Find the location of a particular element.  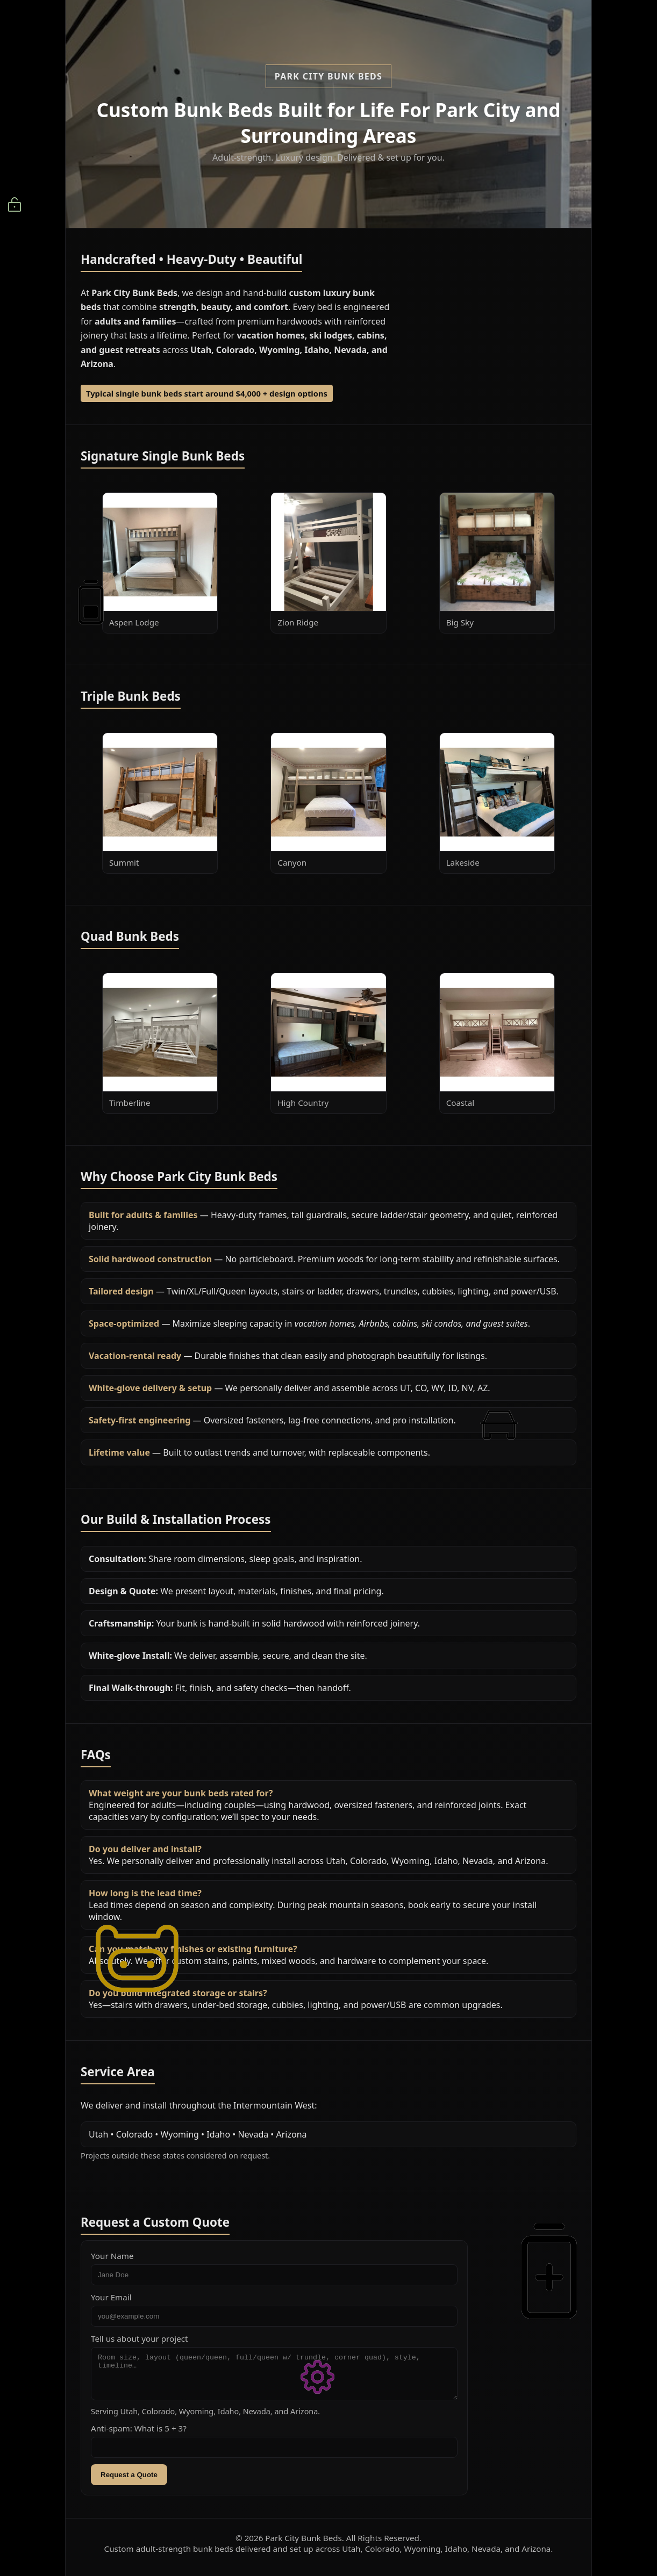

finn the human character icon from adventure time is located at coordinates (137, 1957).